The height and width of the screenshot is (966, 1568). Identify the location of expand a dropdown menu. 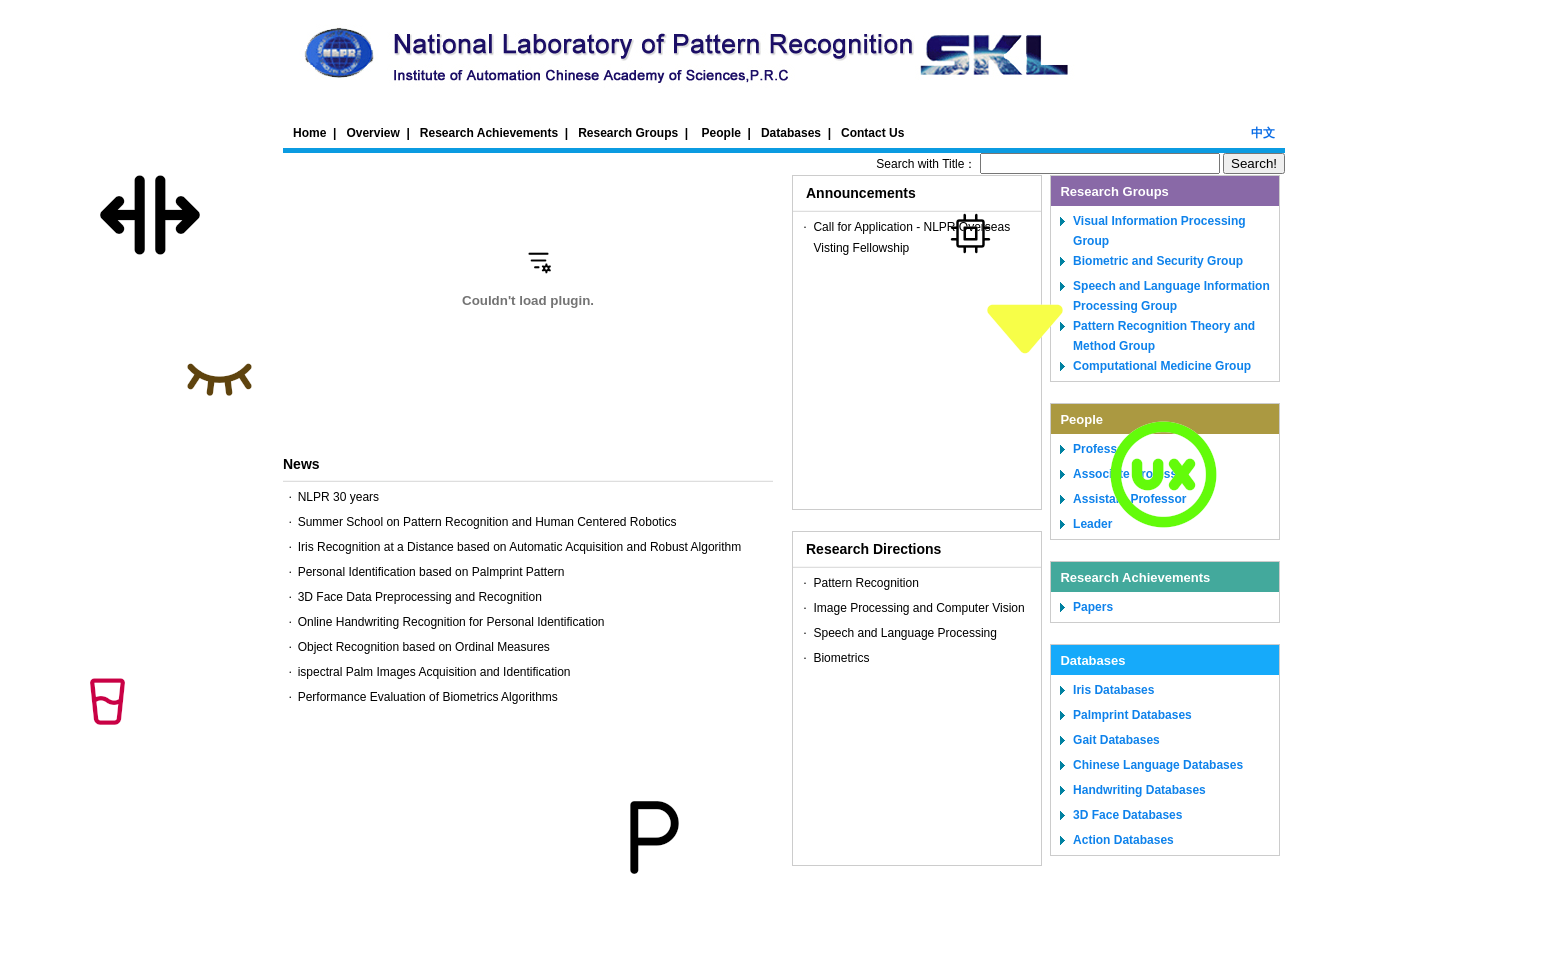
(1025, 329).